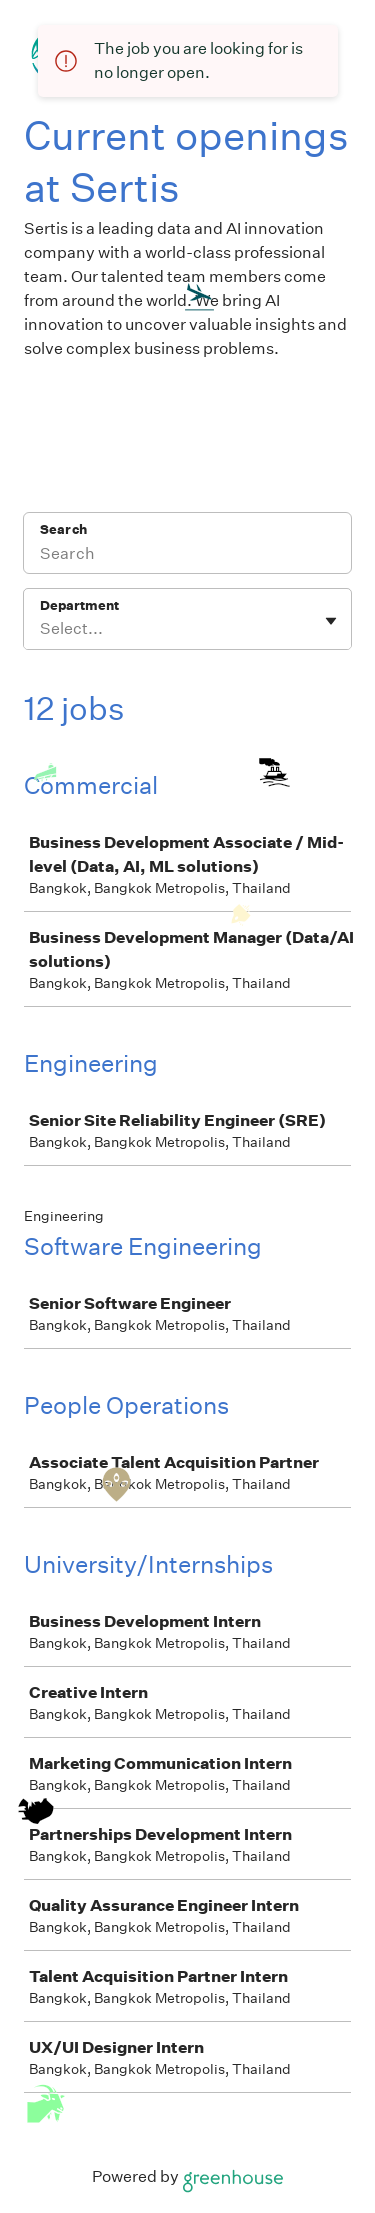  Describe the element at coordinates (199, 297) in the screenshot. I see `indicates incoming flight arrival` at that location.